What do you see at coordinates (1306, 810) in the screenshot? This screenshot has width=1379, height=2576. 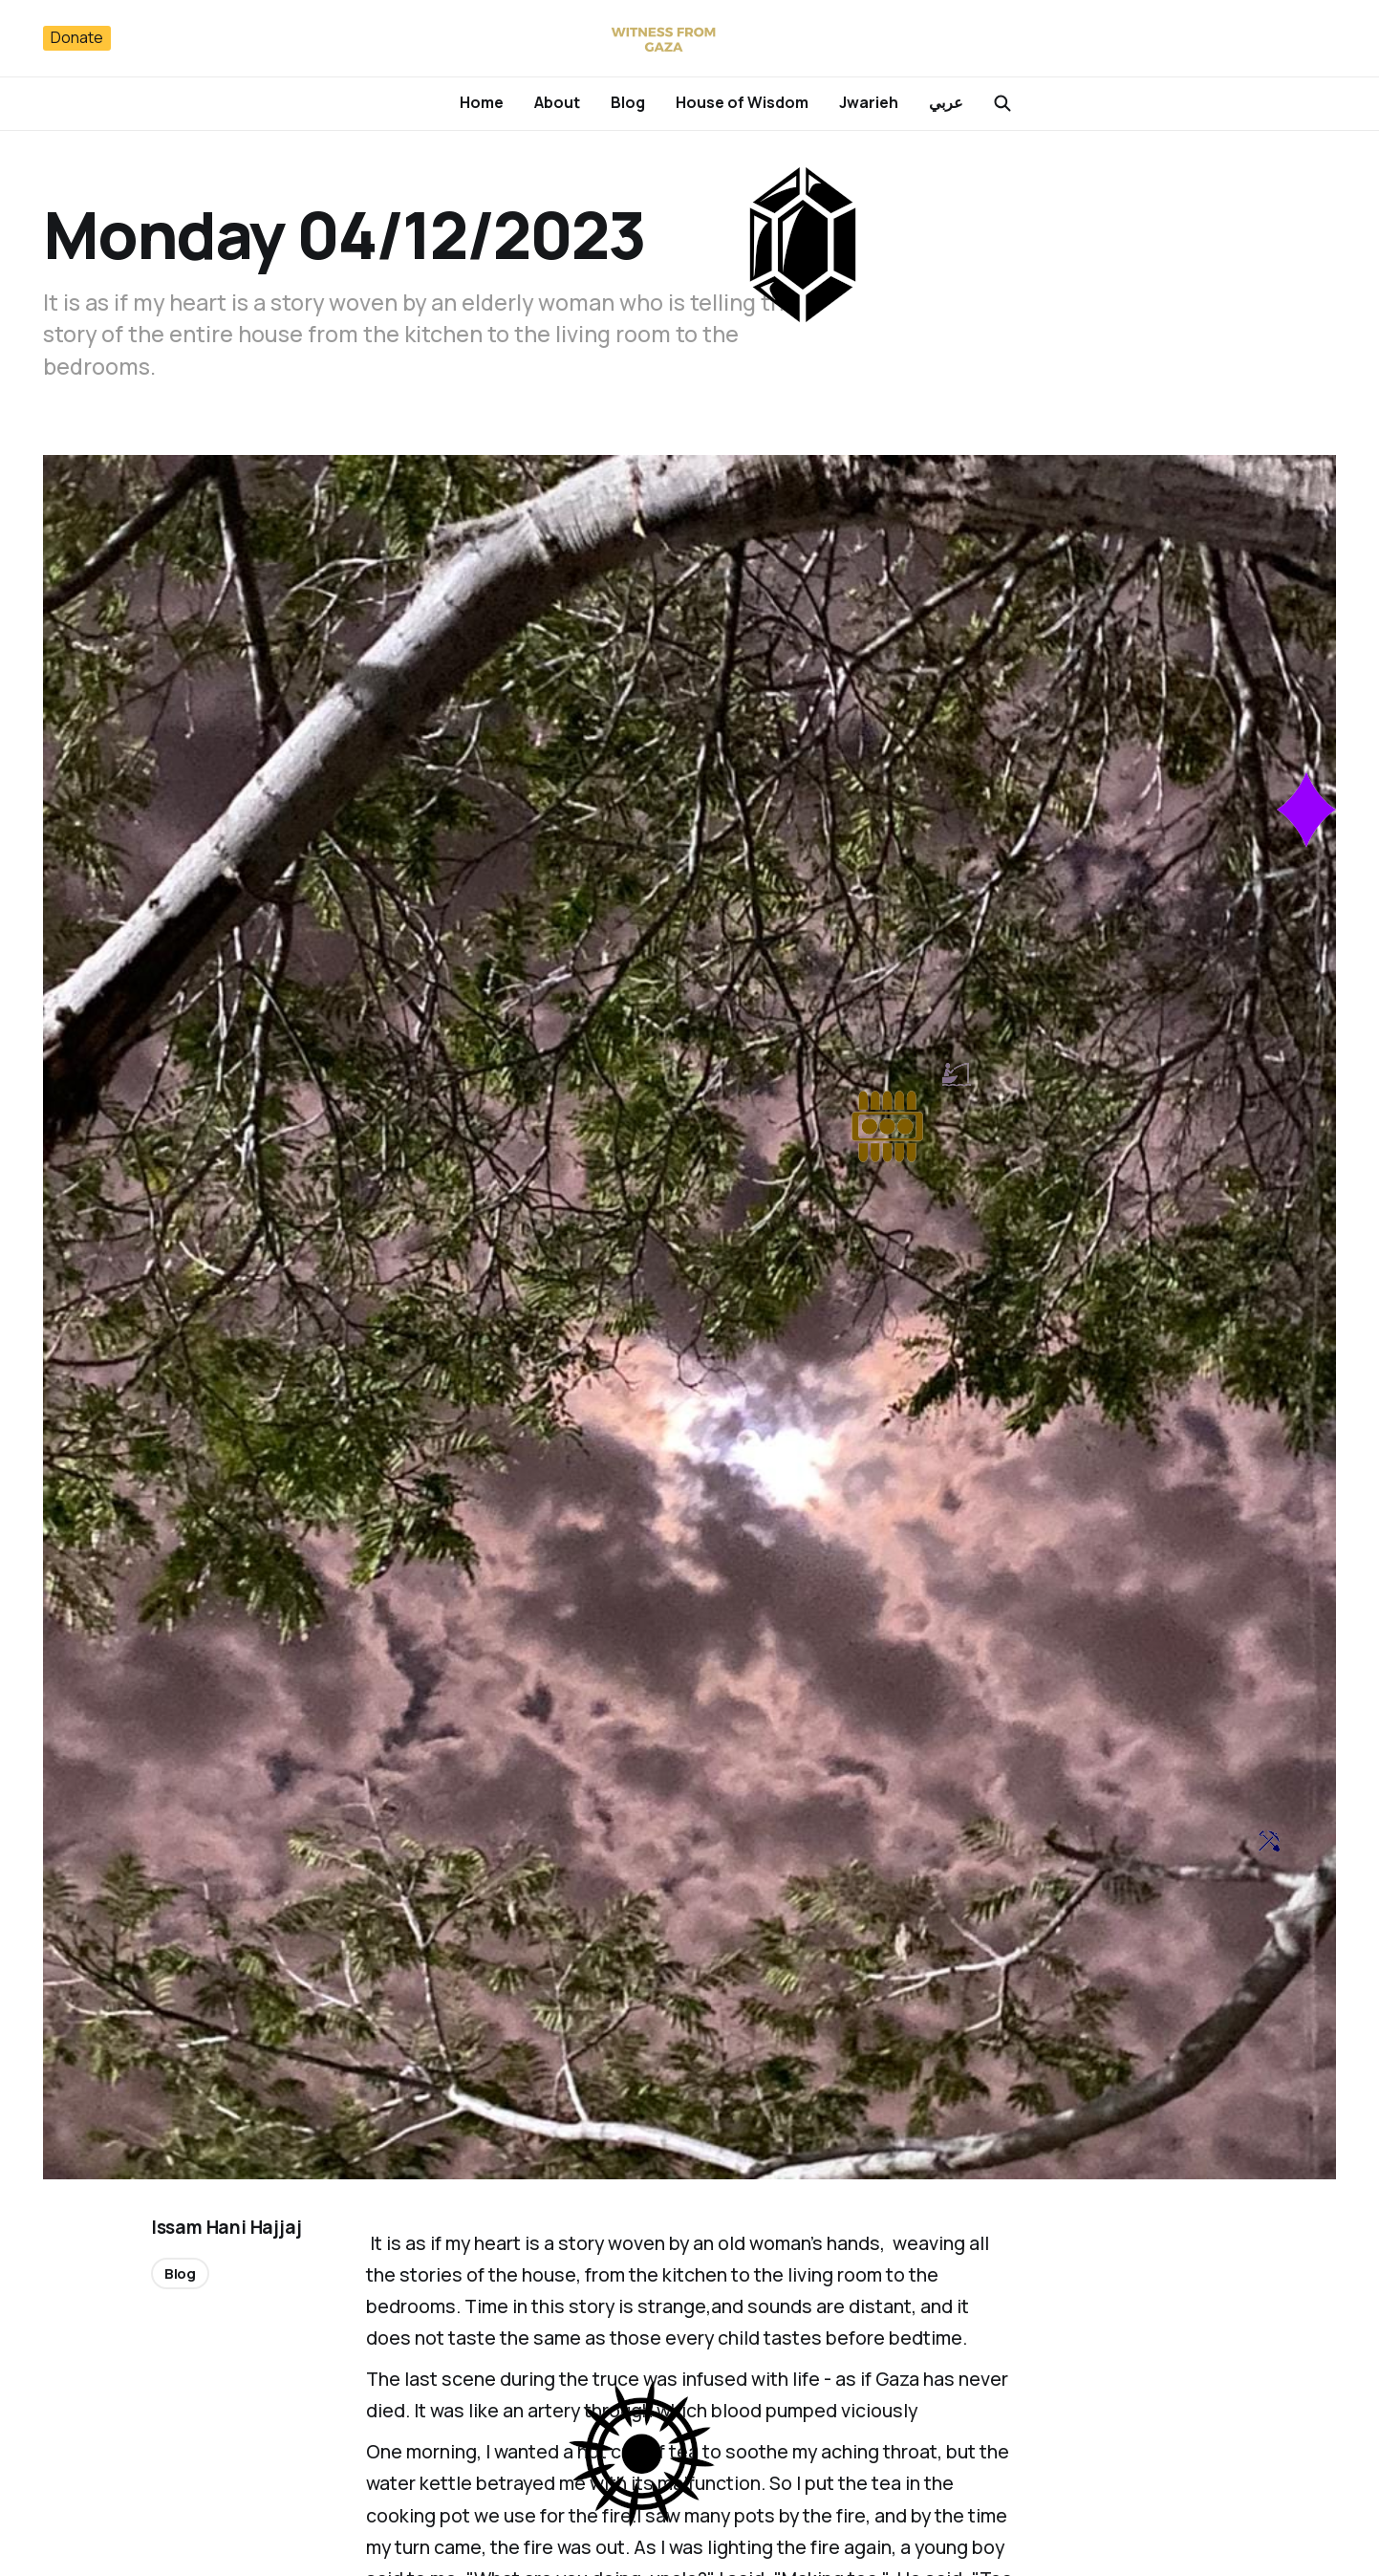 I see `indicates diamond suit in card games` at bounding box center [1306, 810].